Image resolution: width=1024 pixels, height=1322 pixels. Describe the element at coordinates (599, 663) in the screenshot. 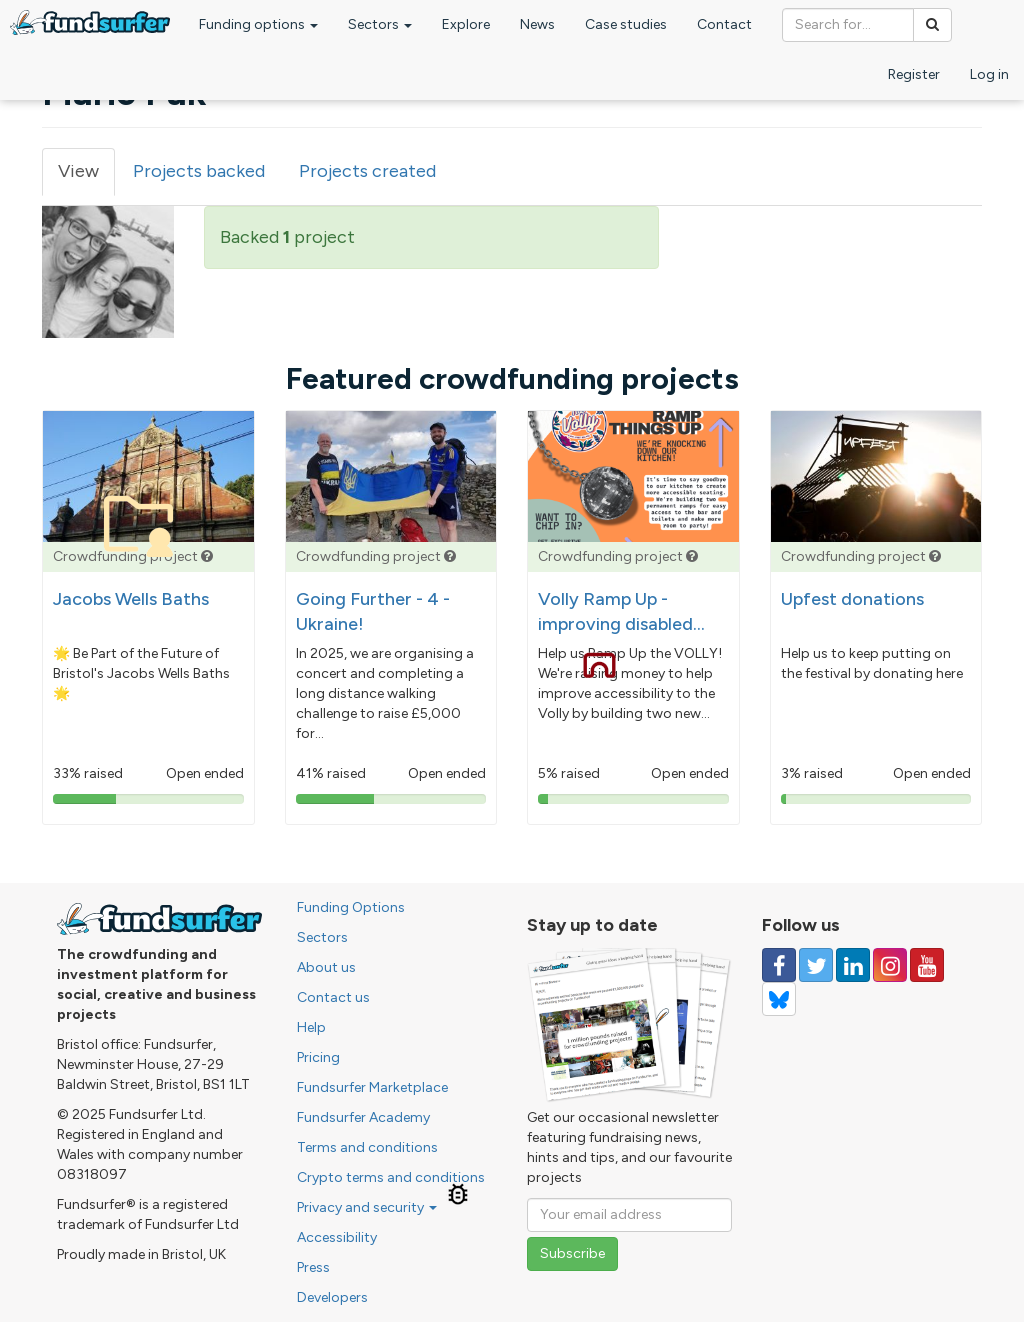

I see `view bridge or infrastructure information` at that location.